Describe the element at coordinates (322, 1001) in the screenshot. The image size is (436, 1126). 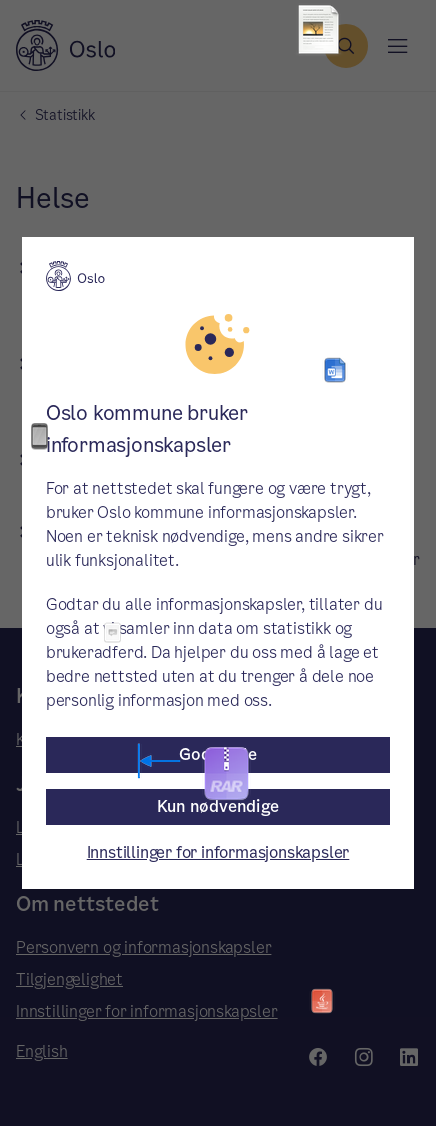
I see `indicates a java source code file` at that location.